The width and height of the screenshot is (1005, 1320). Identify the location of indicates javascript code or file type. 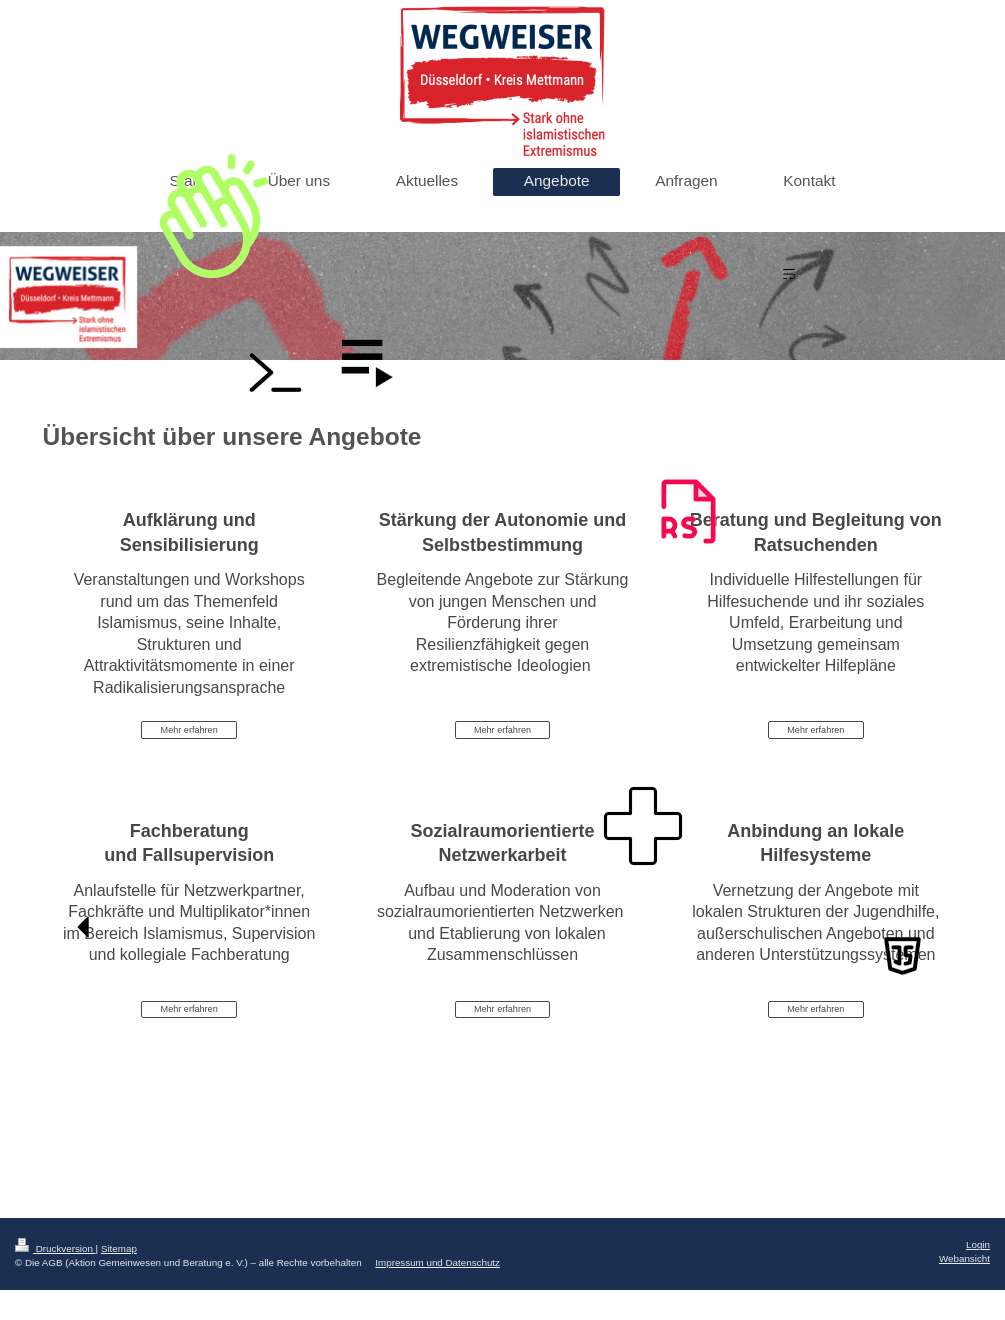
(902, 955).